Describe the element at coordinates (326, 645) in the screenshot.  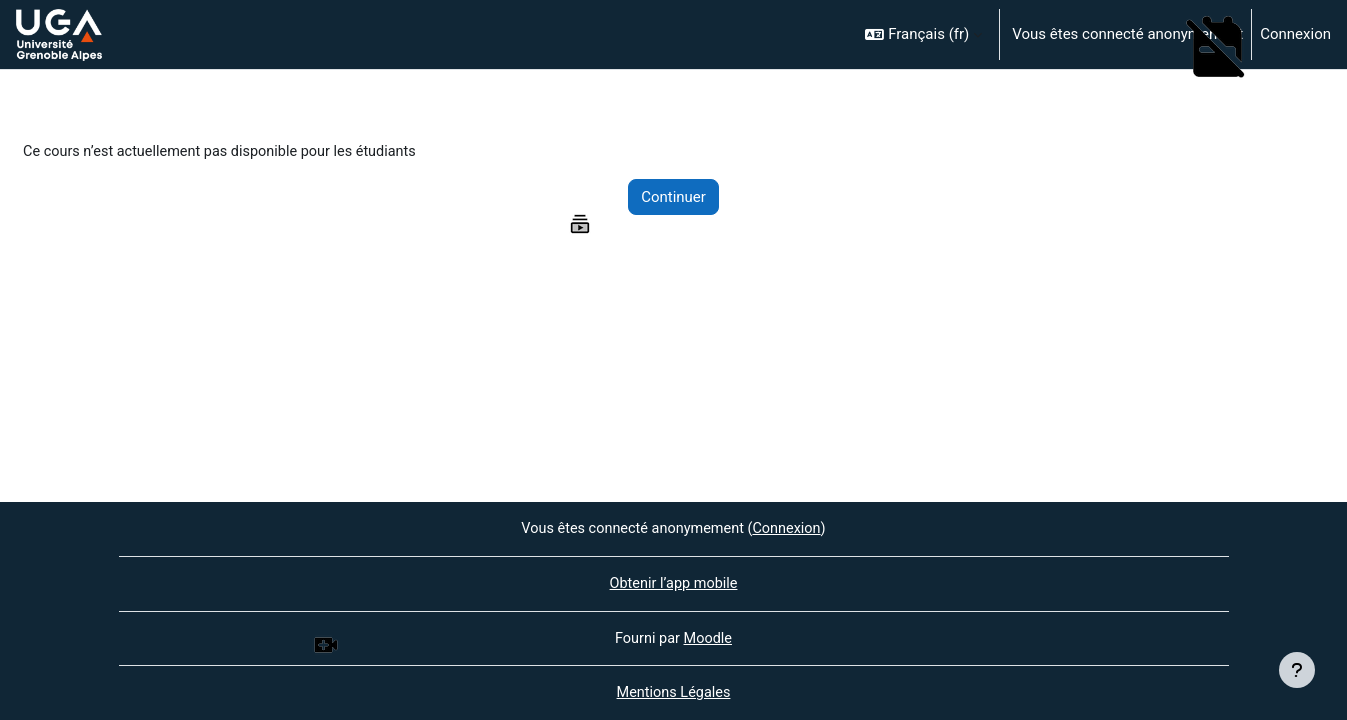
I see `start a new video call` at that location.